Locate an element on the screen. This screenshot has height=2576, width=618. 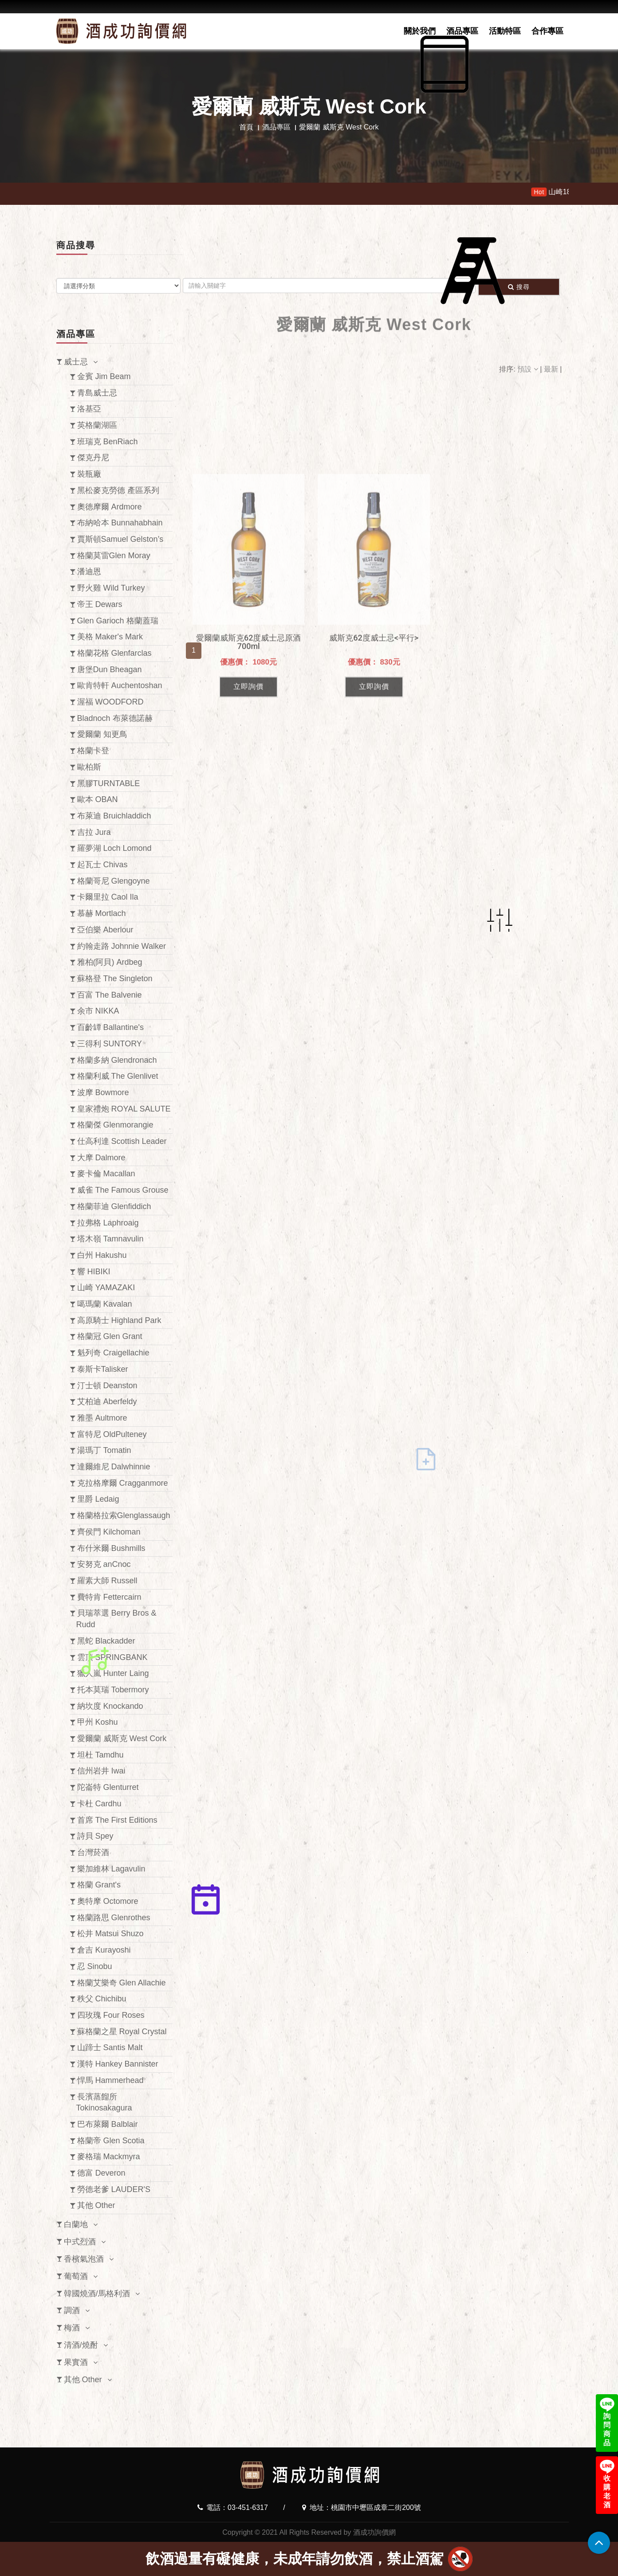
create a new file is located at coordinates (426, 1459).